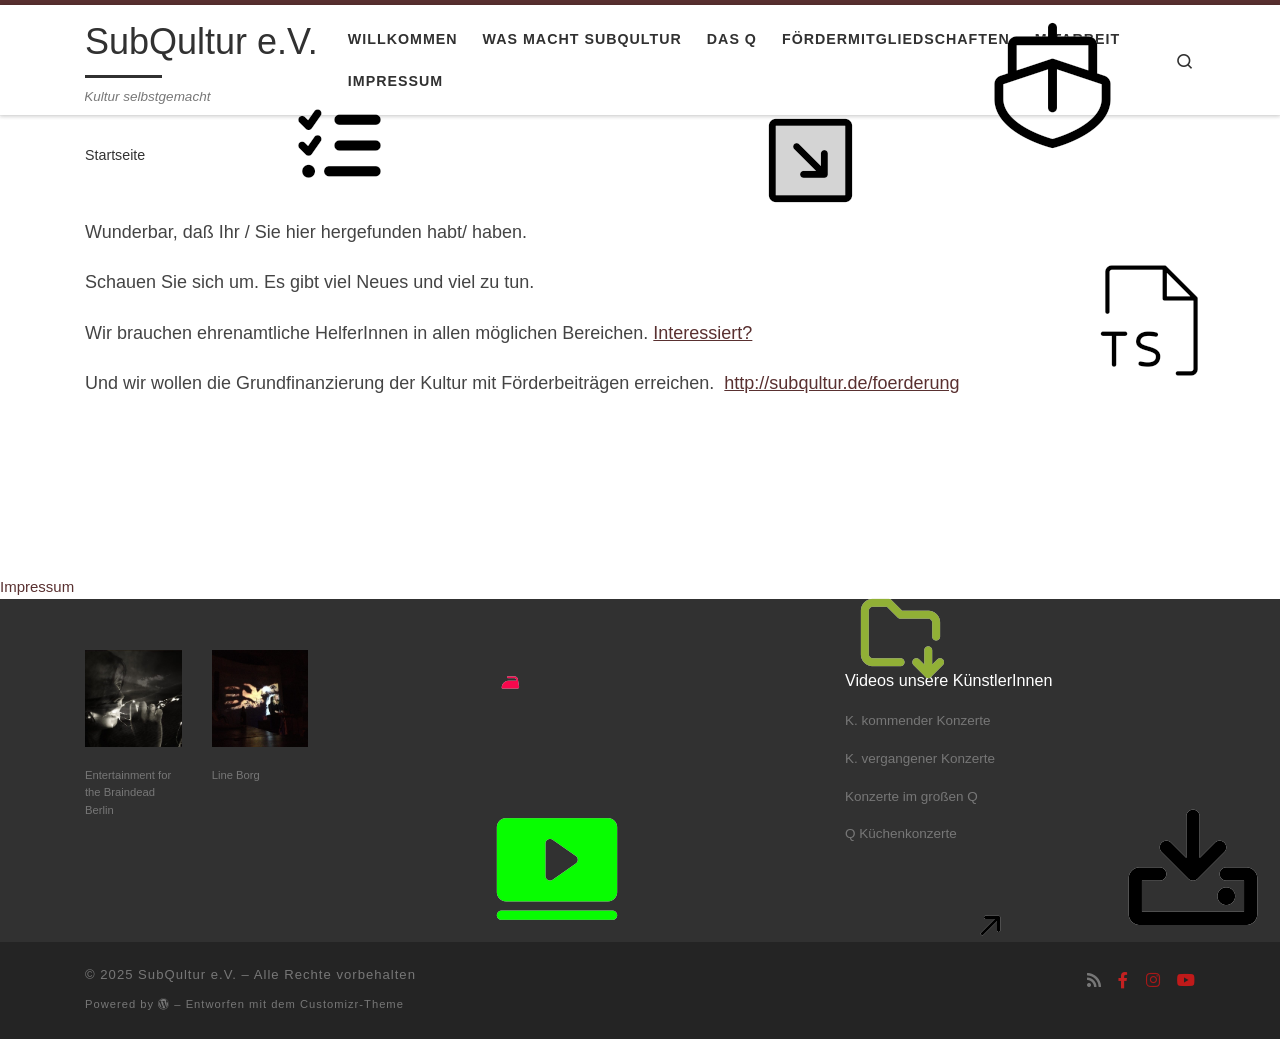 The image size is (1280, 1039). Describe the element at coordinates (900, 634) in the screenshot. I see `download folder contents` at that location.